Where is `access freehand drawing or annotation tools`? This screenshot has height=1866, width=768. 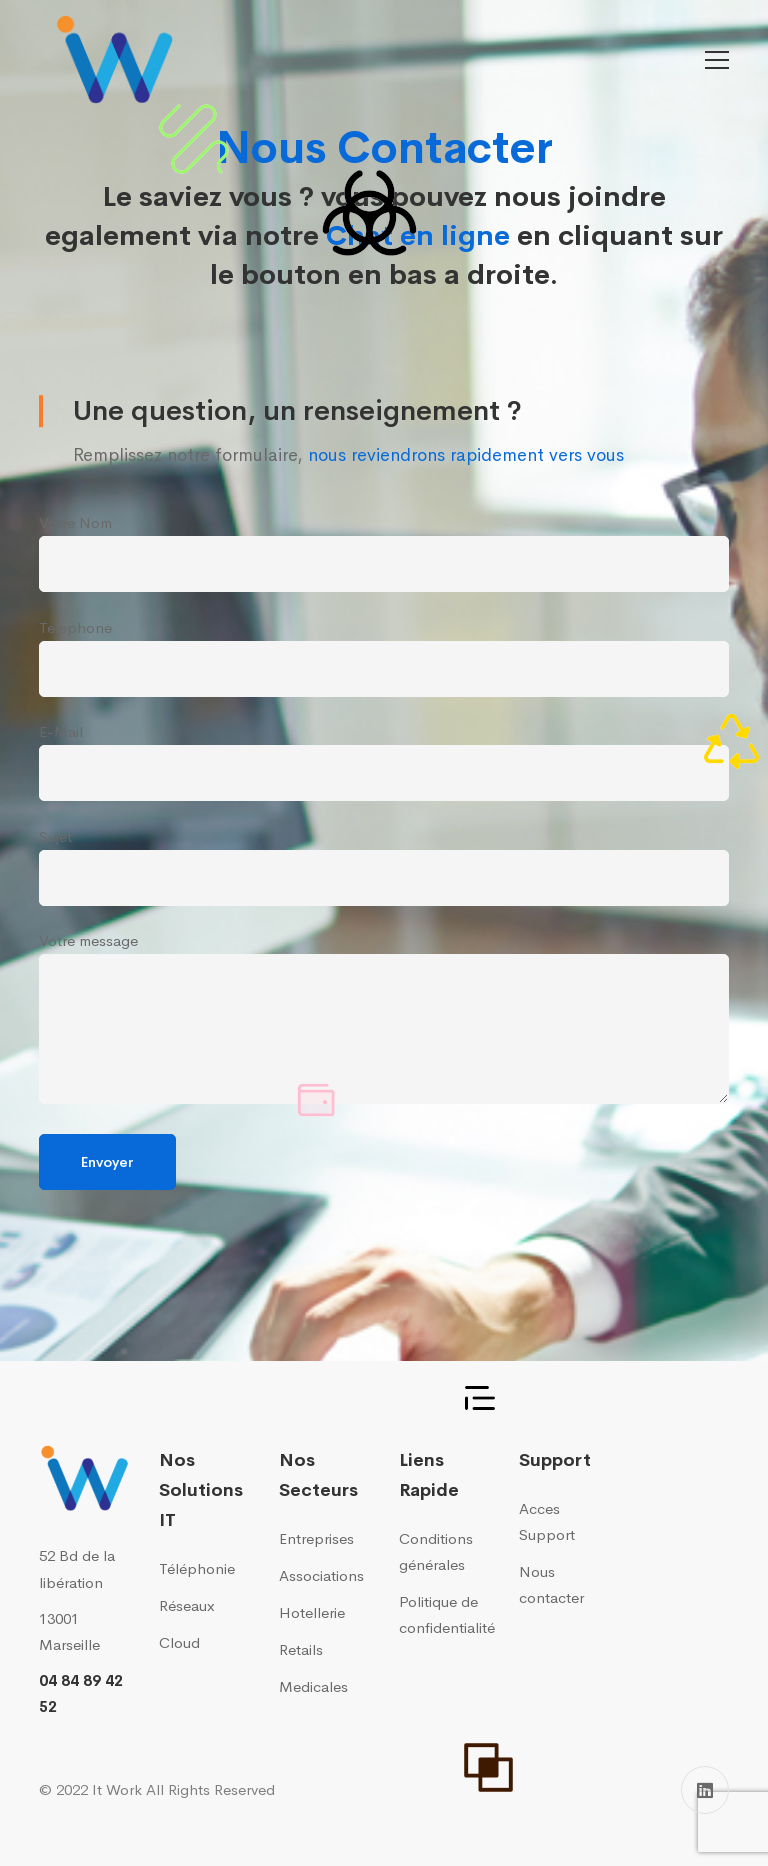 access freehand drawing or annotation tools is located at coordinates (194, 139).